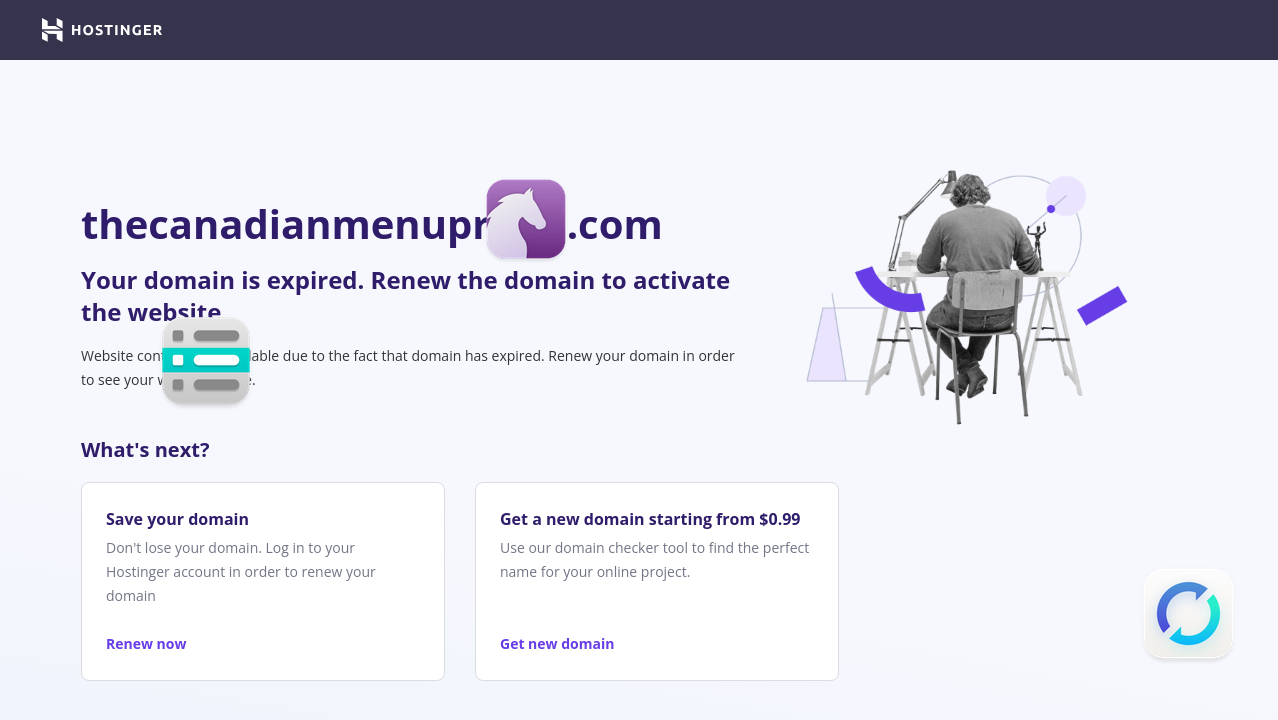  I want to click on open anjuta integrated development environment, so click(526, 219).